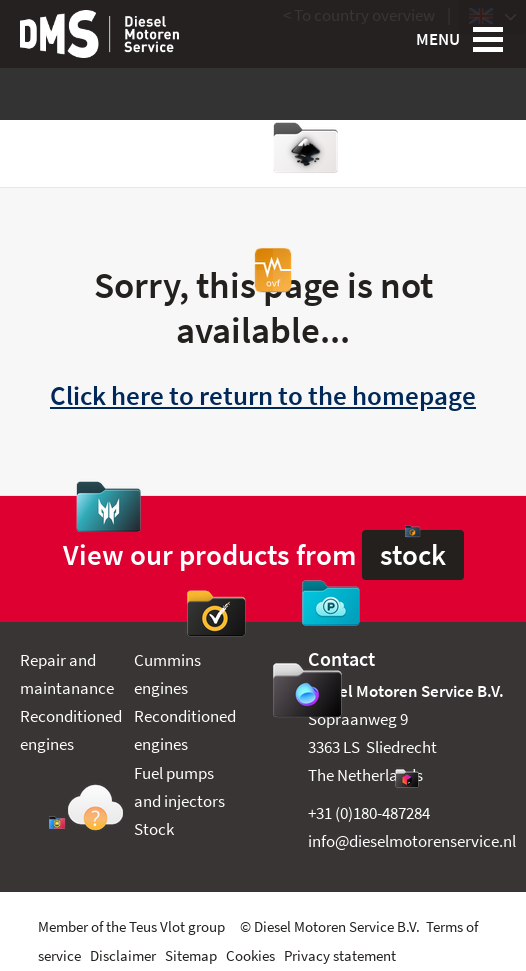 The height and width of the screenshot is (971, 526). Describe the element at coordinates (305, 149) in the screenshot. I see `open inkscape project files folder` at that location.